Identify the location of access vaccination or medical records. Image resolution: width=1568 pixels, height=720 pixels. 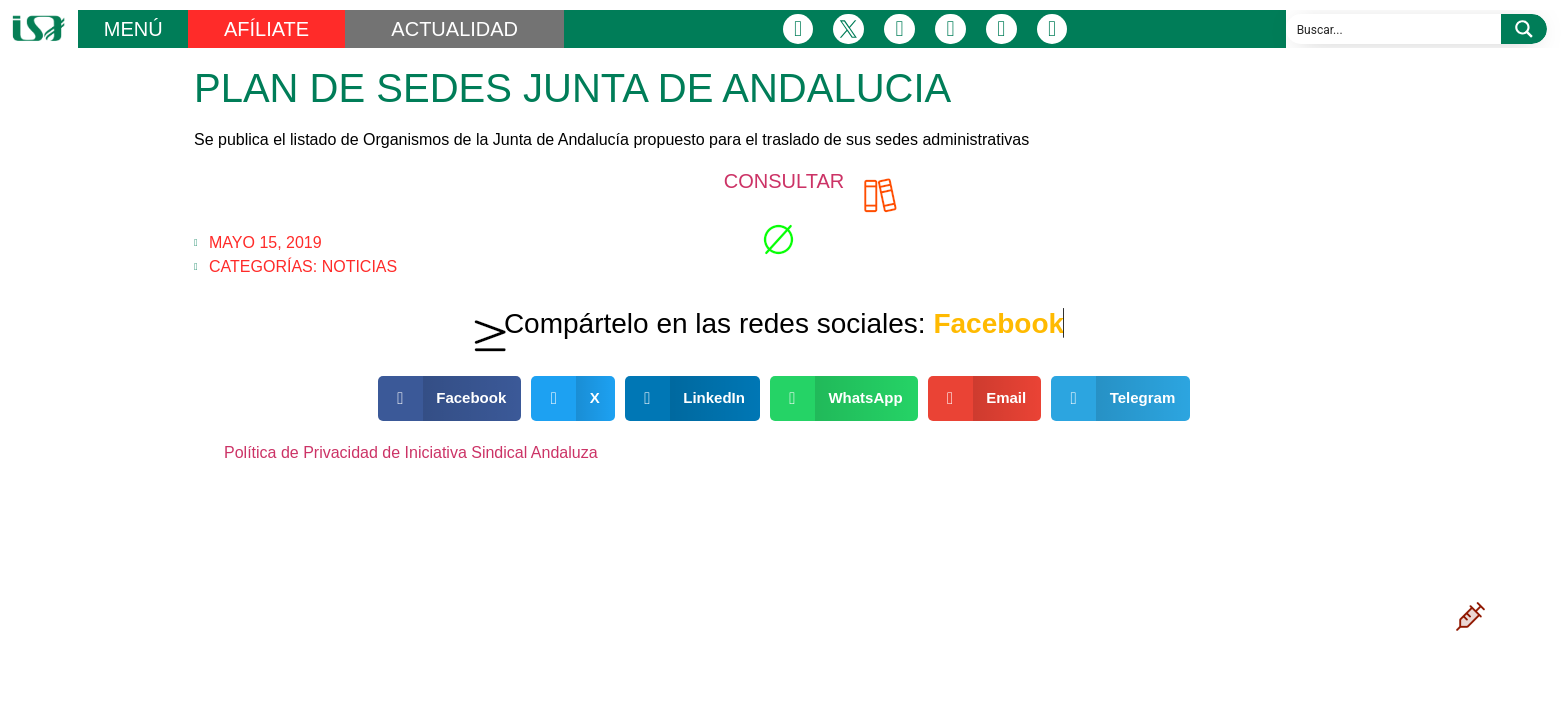
(1470, 616).